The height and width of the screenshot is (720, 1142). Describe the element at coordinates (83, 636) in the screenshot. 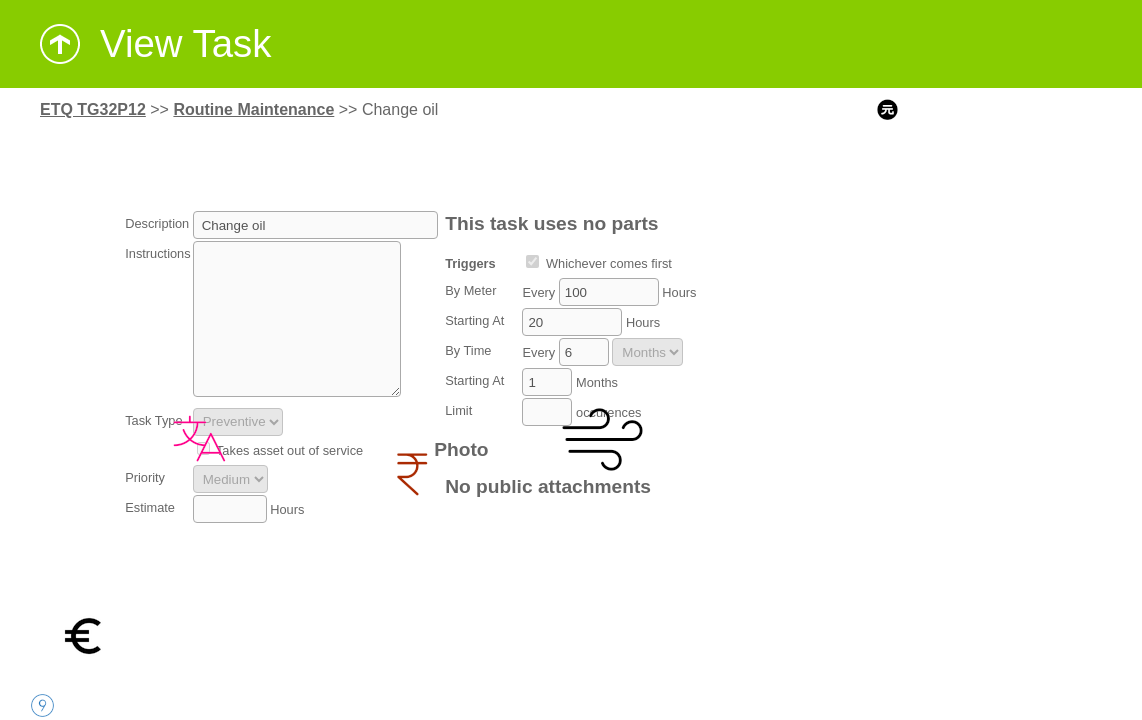

I see `view prices in euros` at that location.